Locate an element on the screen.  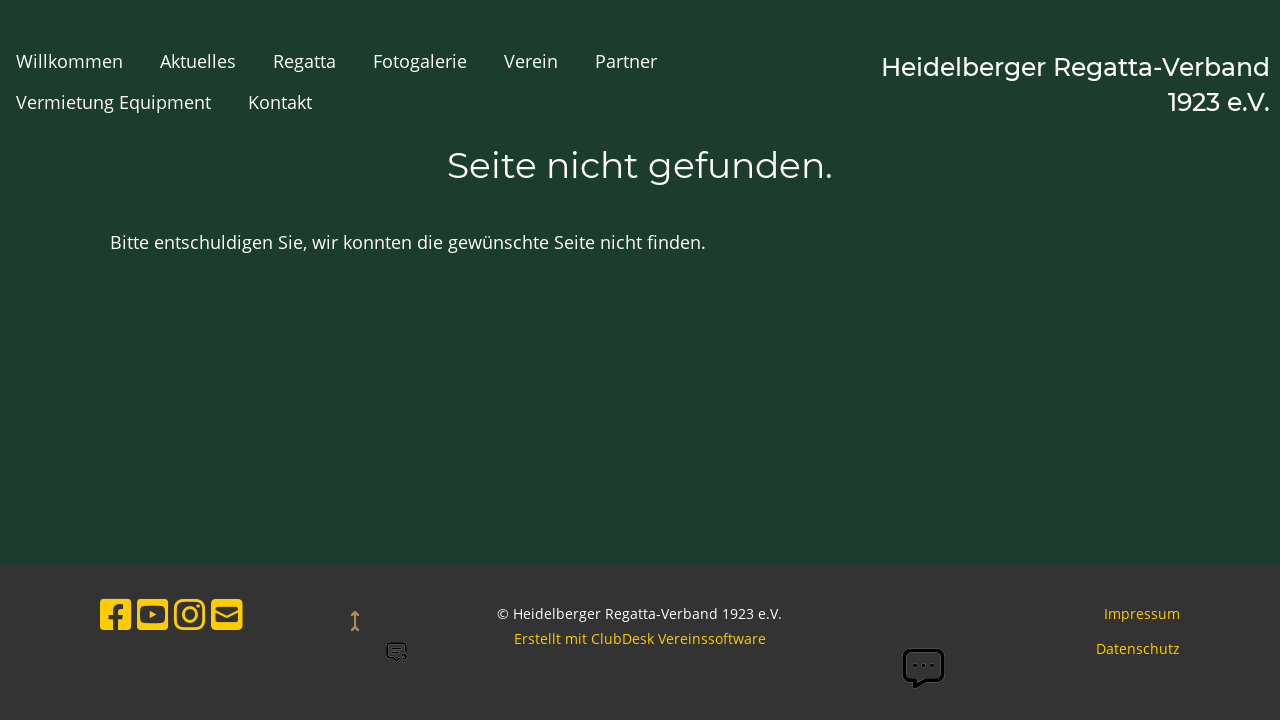
access help or FAQ chat is located at coordinates (396, 651).